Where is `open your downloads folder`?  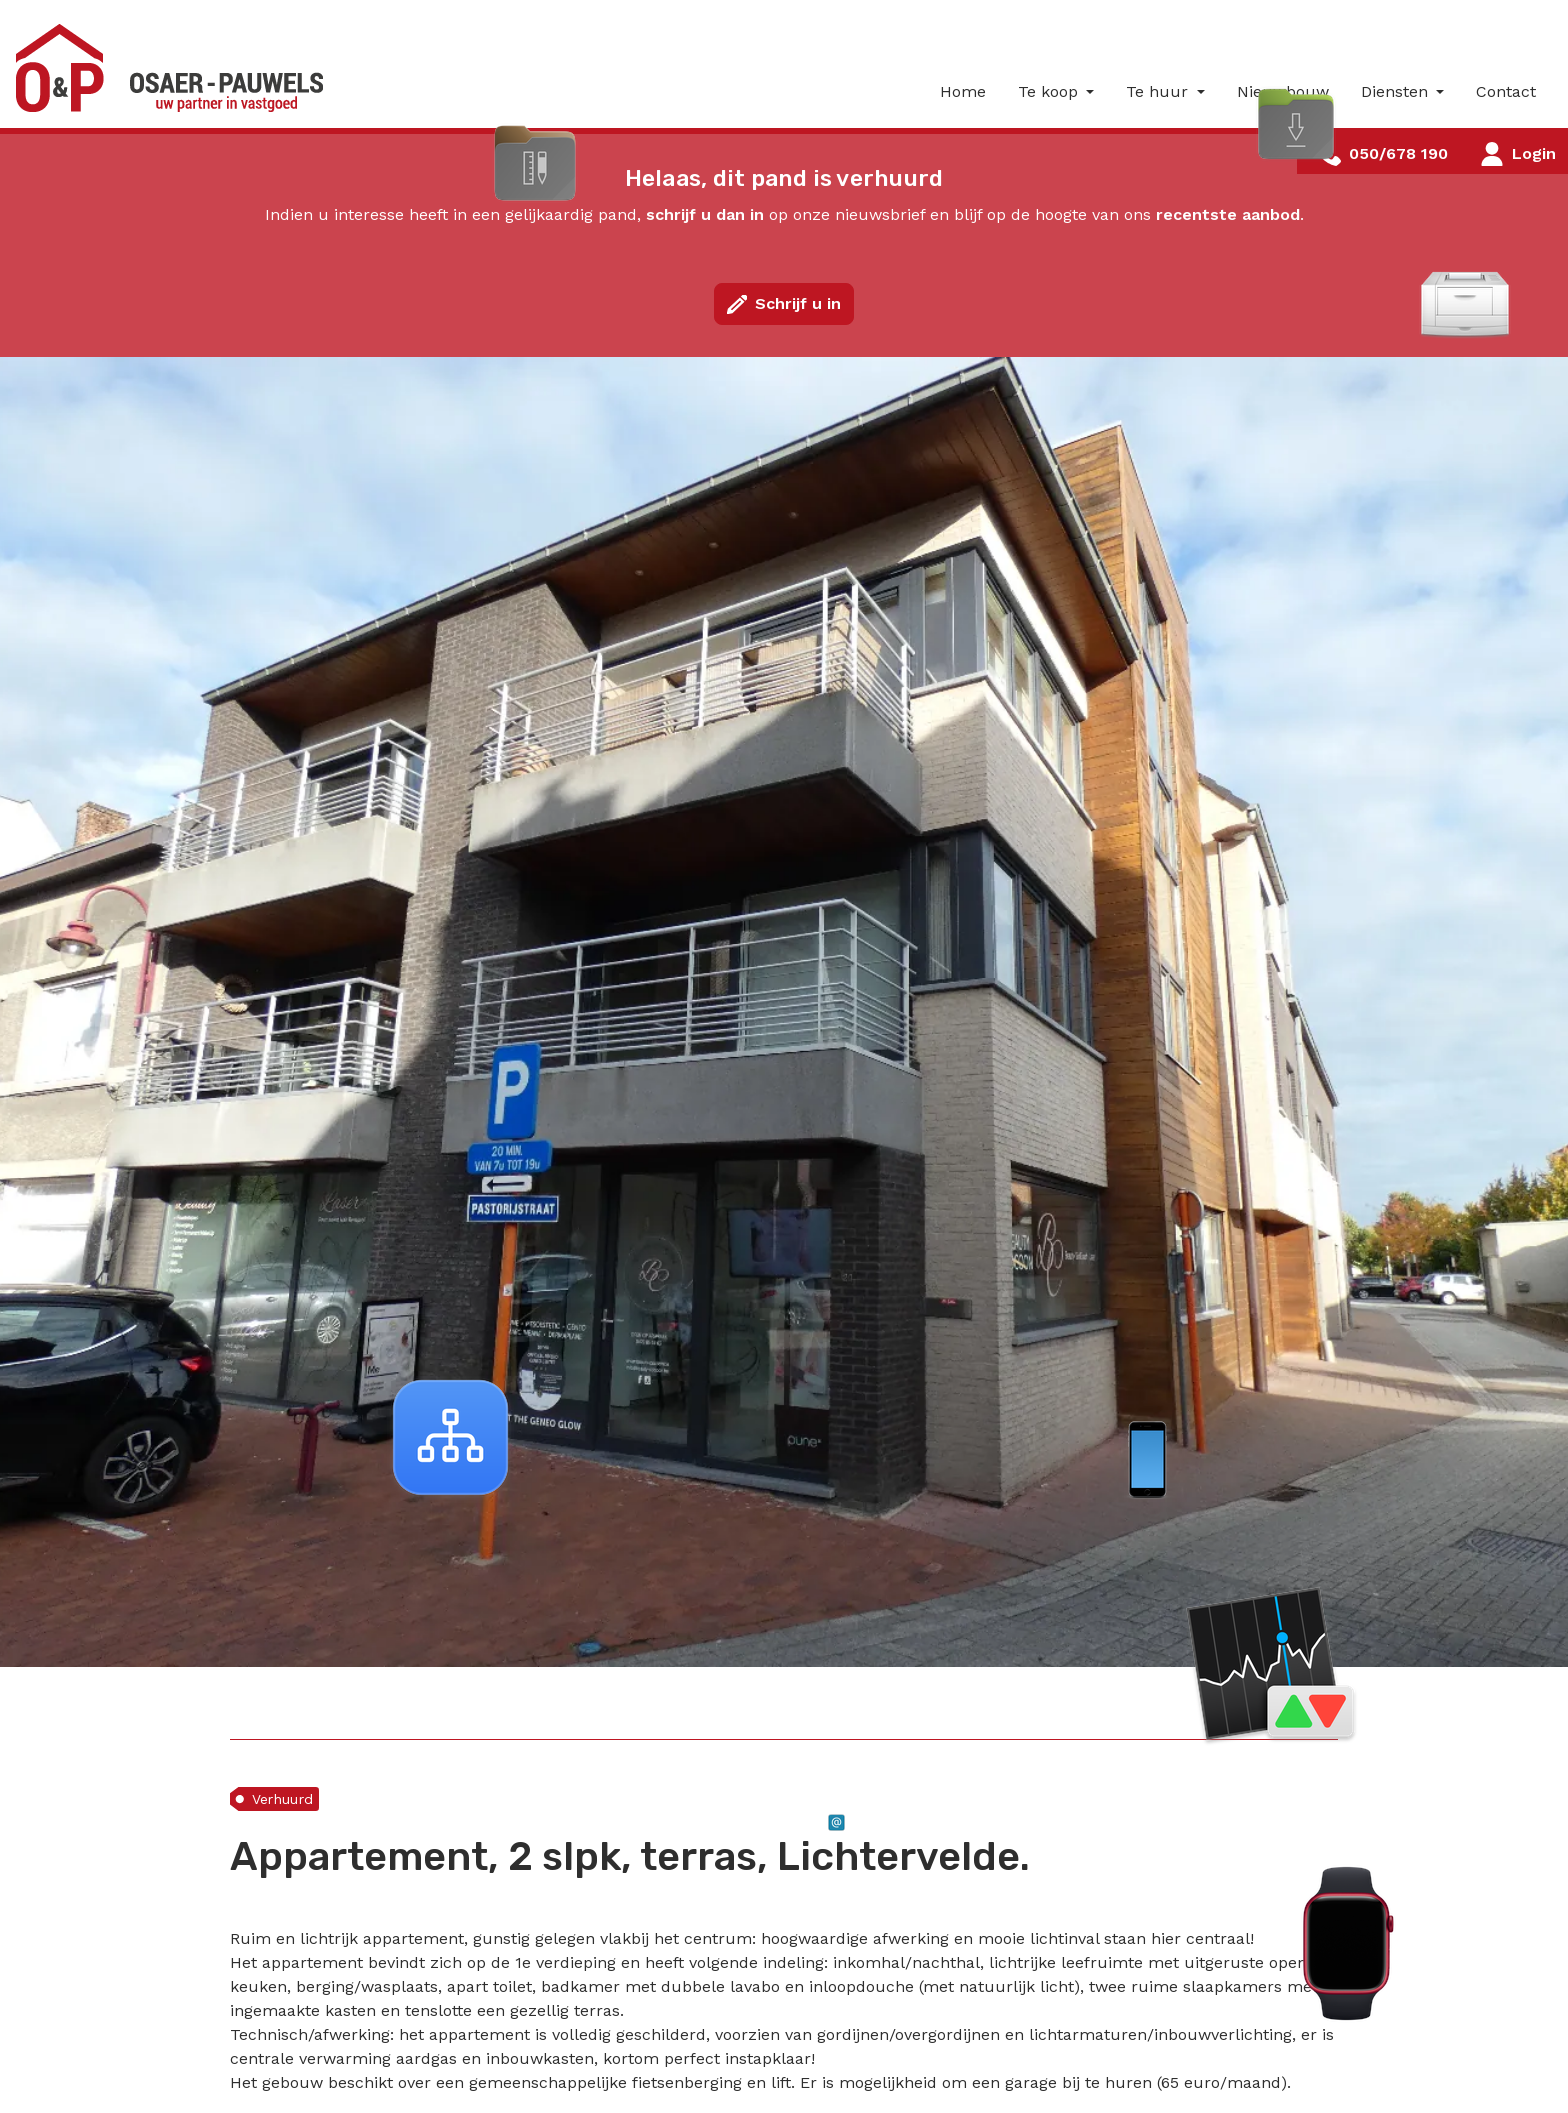 open your downloads folder is located at coordinates (1296, 124).